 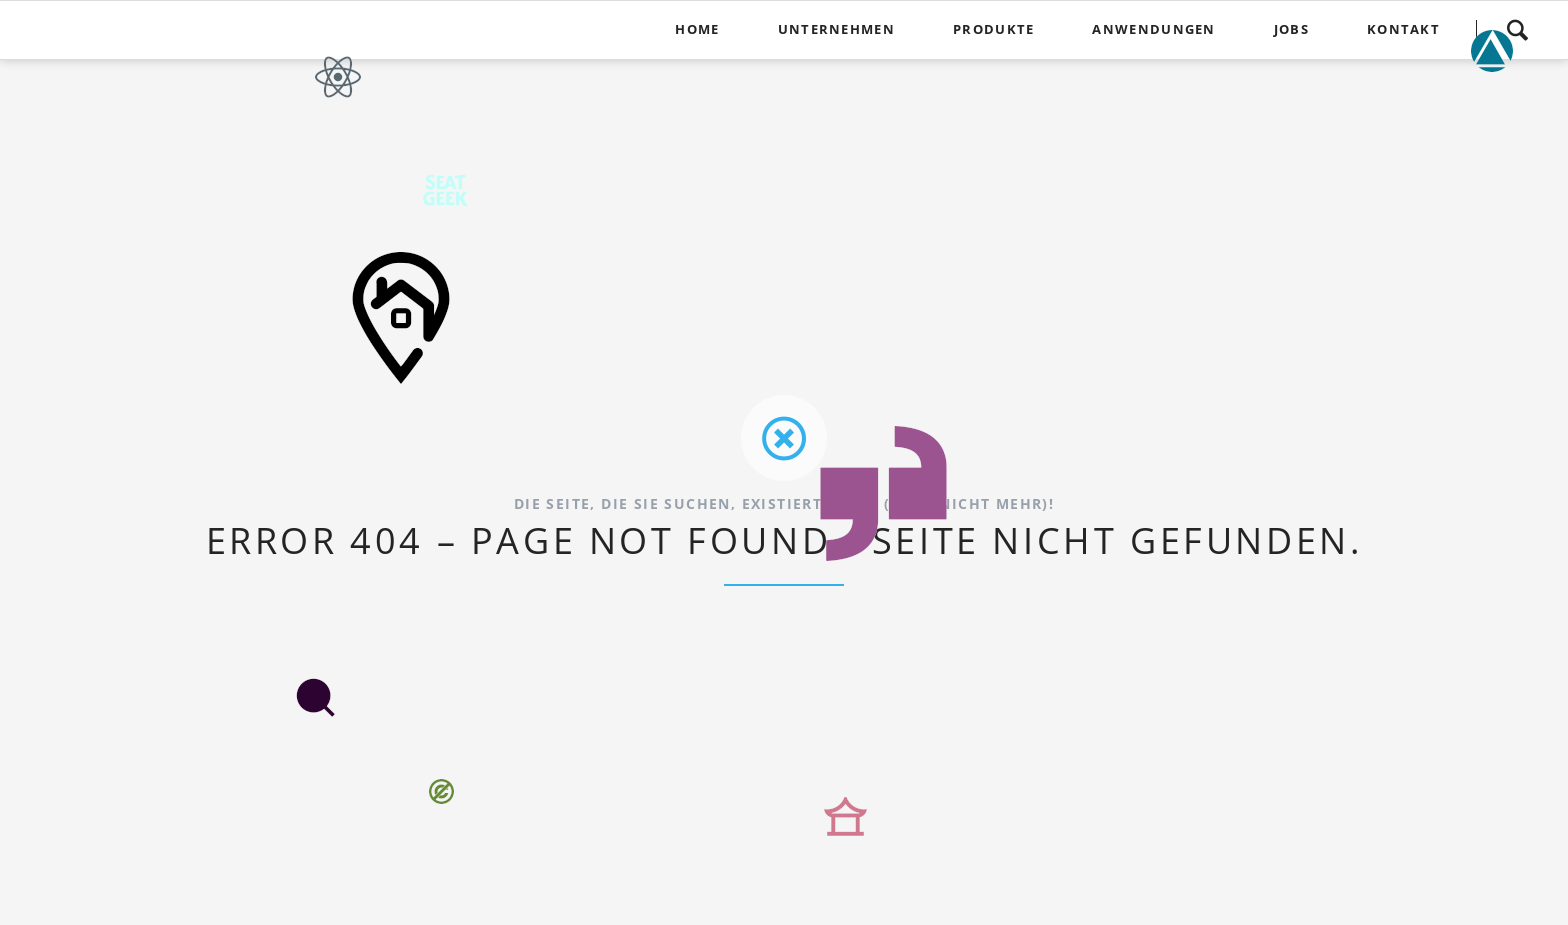 What do you see at coordinates (845, 817) in the screenshot?
I see `view historical or cultural landmarks` at bounding box center [845, 817].